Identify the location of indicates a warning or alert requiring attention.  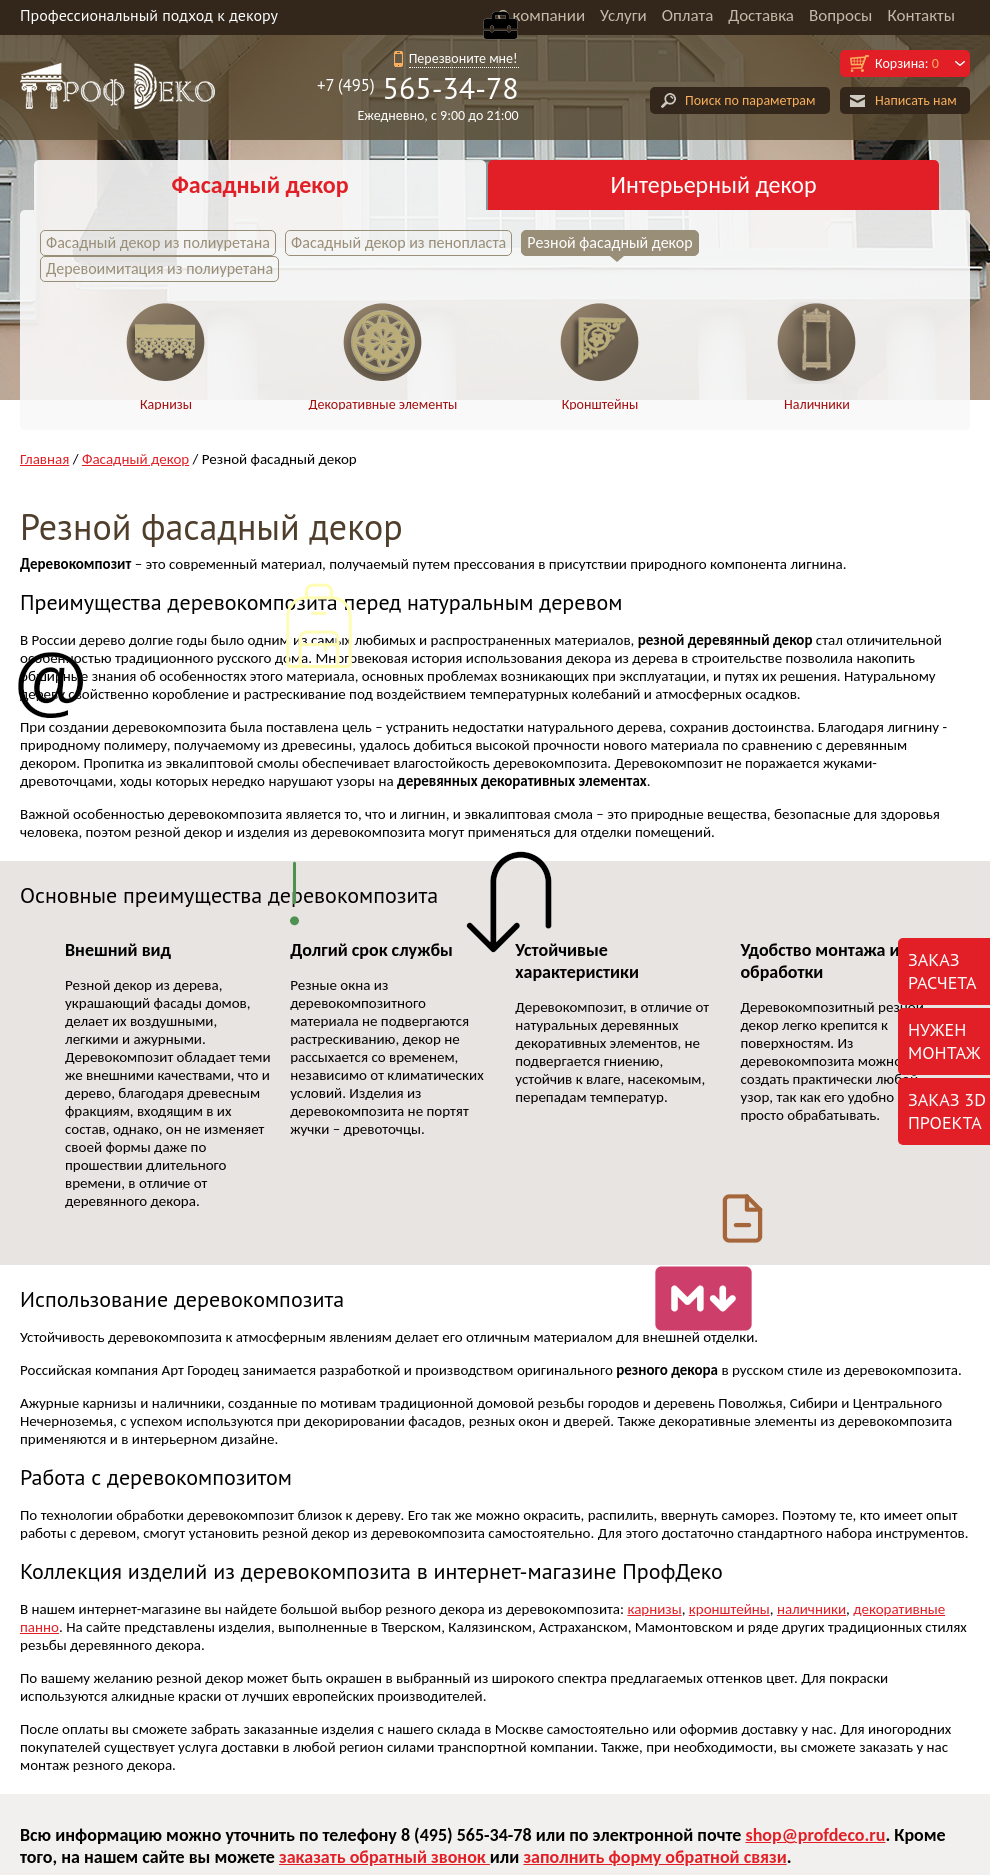
(294, 893).